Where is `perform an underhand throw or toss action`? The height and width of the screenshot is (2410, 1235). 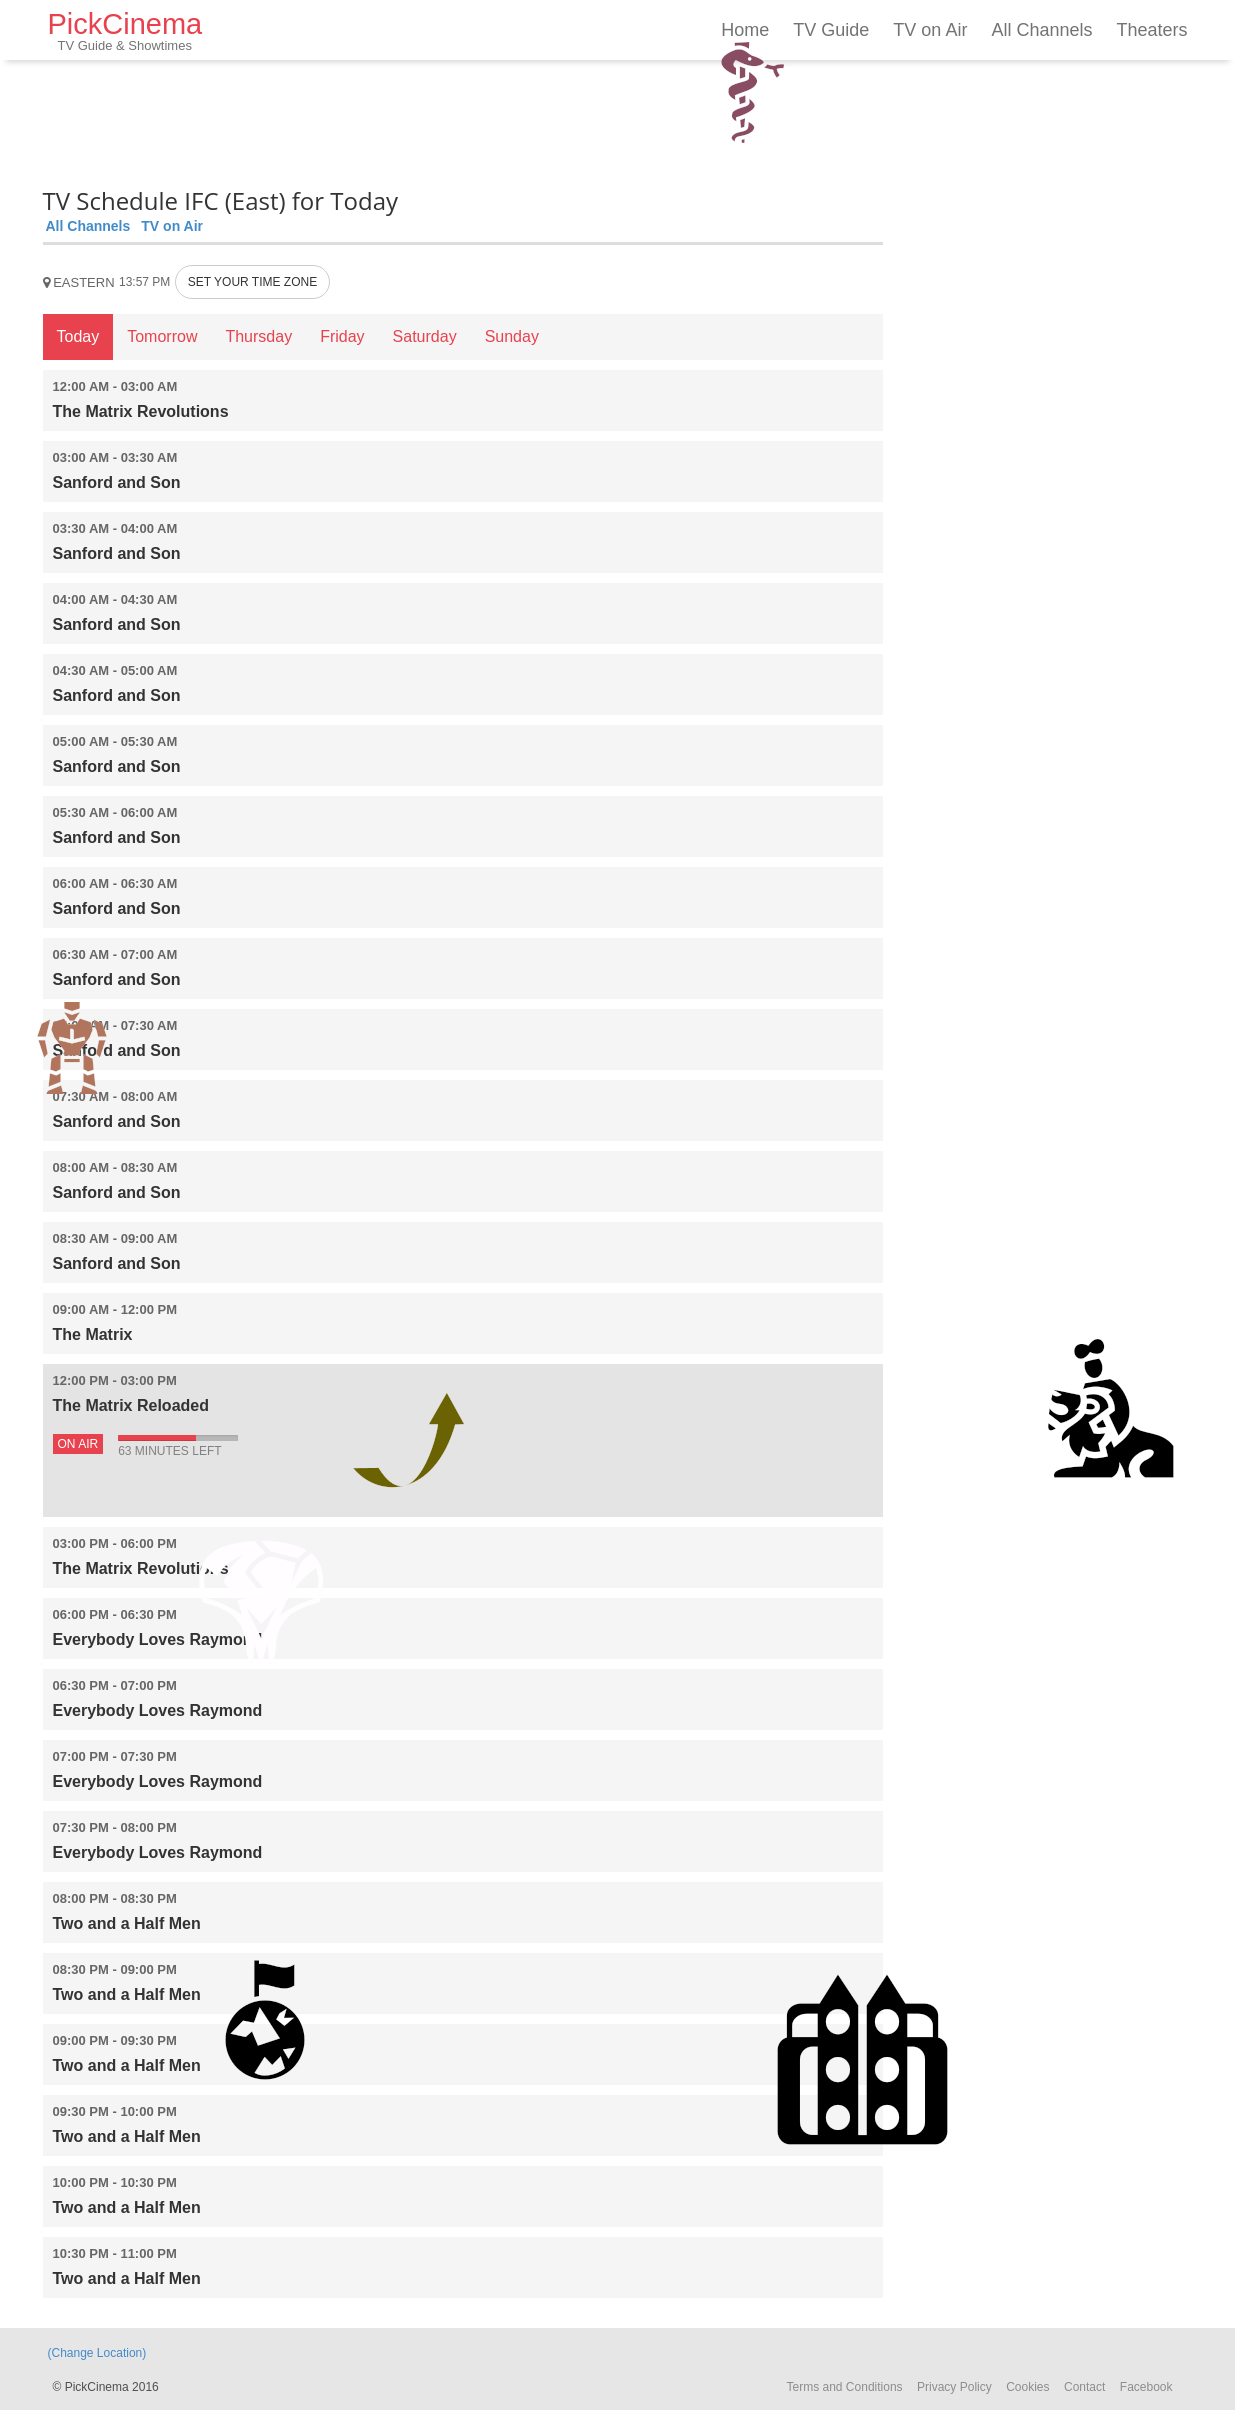 perform an underhand throw or toss action is located at coordinates (407, 1440).